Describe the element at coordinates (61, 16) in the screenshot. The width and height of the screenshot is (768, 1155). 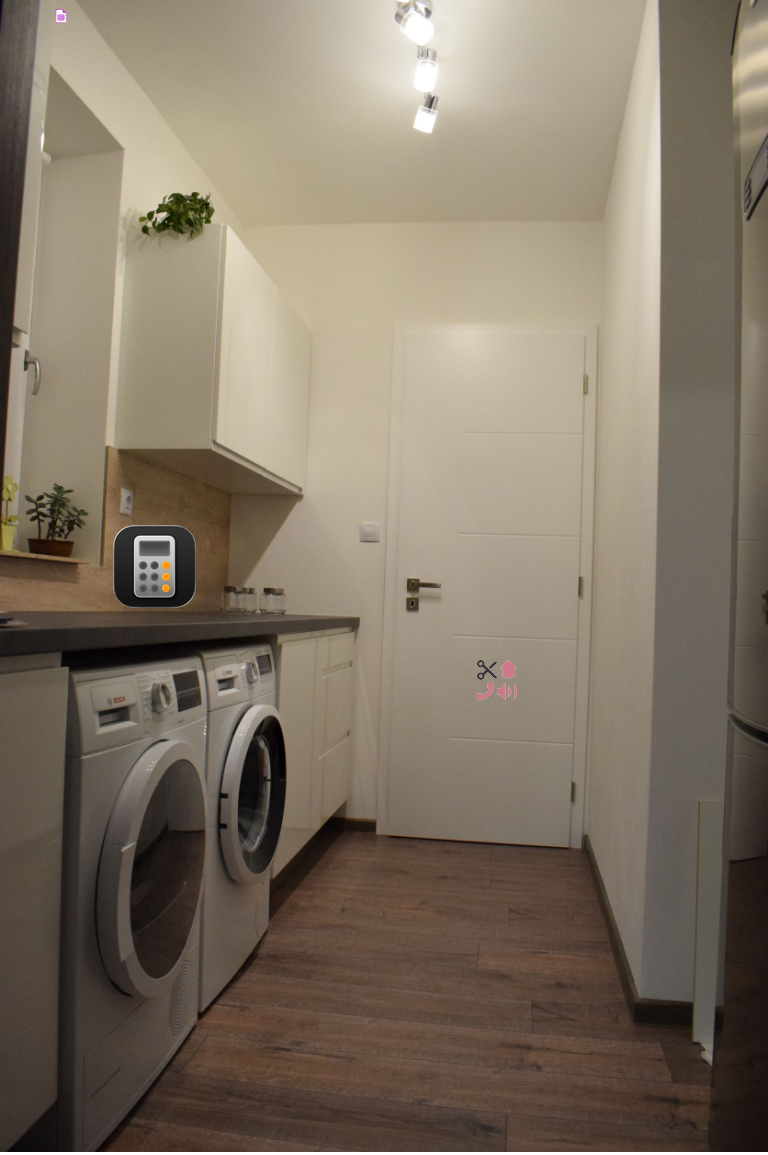
I see `open a database file` at that location.